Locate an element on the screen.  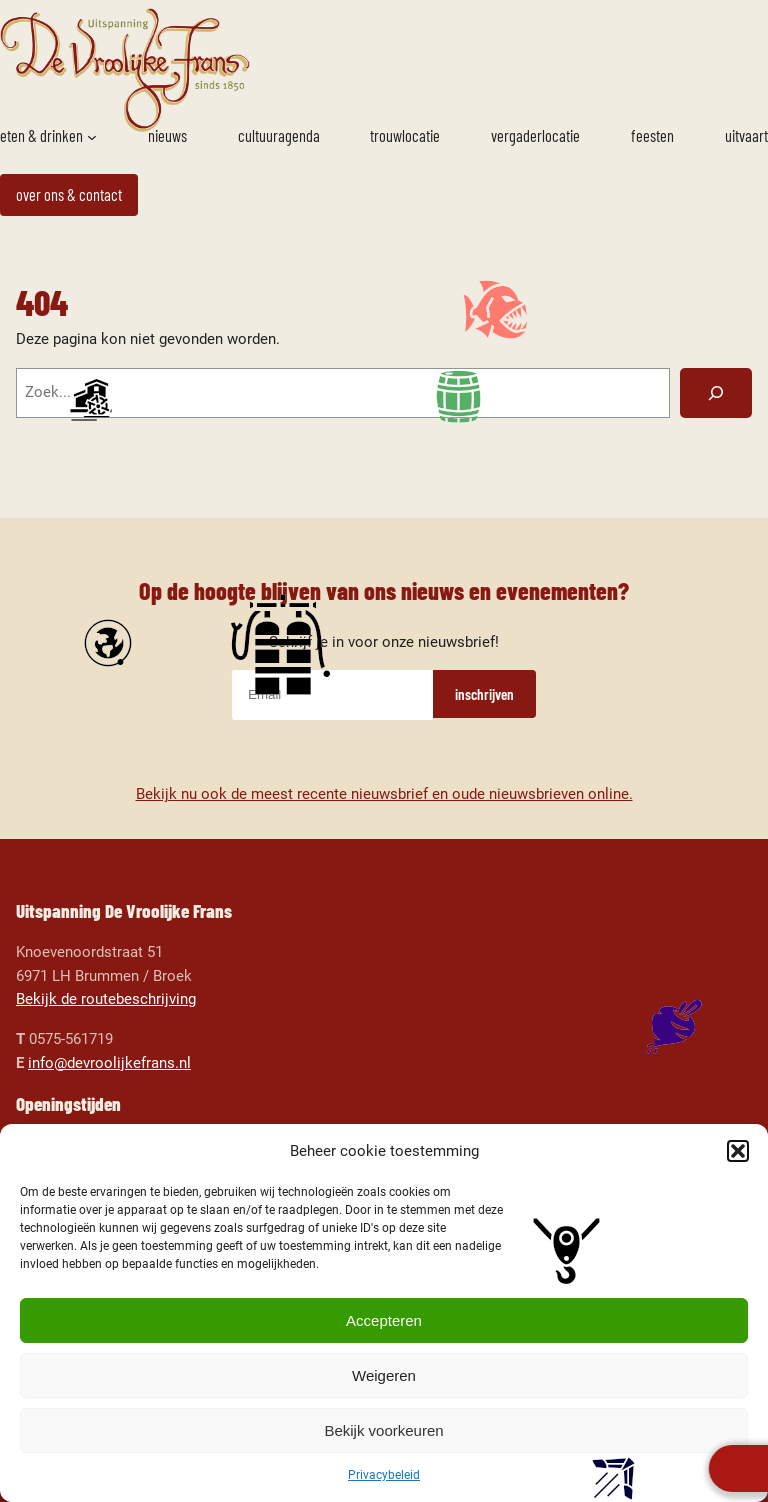
indicates a dangerous creature or hazard in a game is located at coordinates (495, 309).